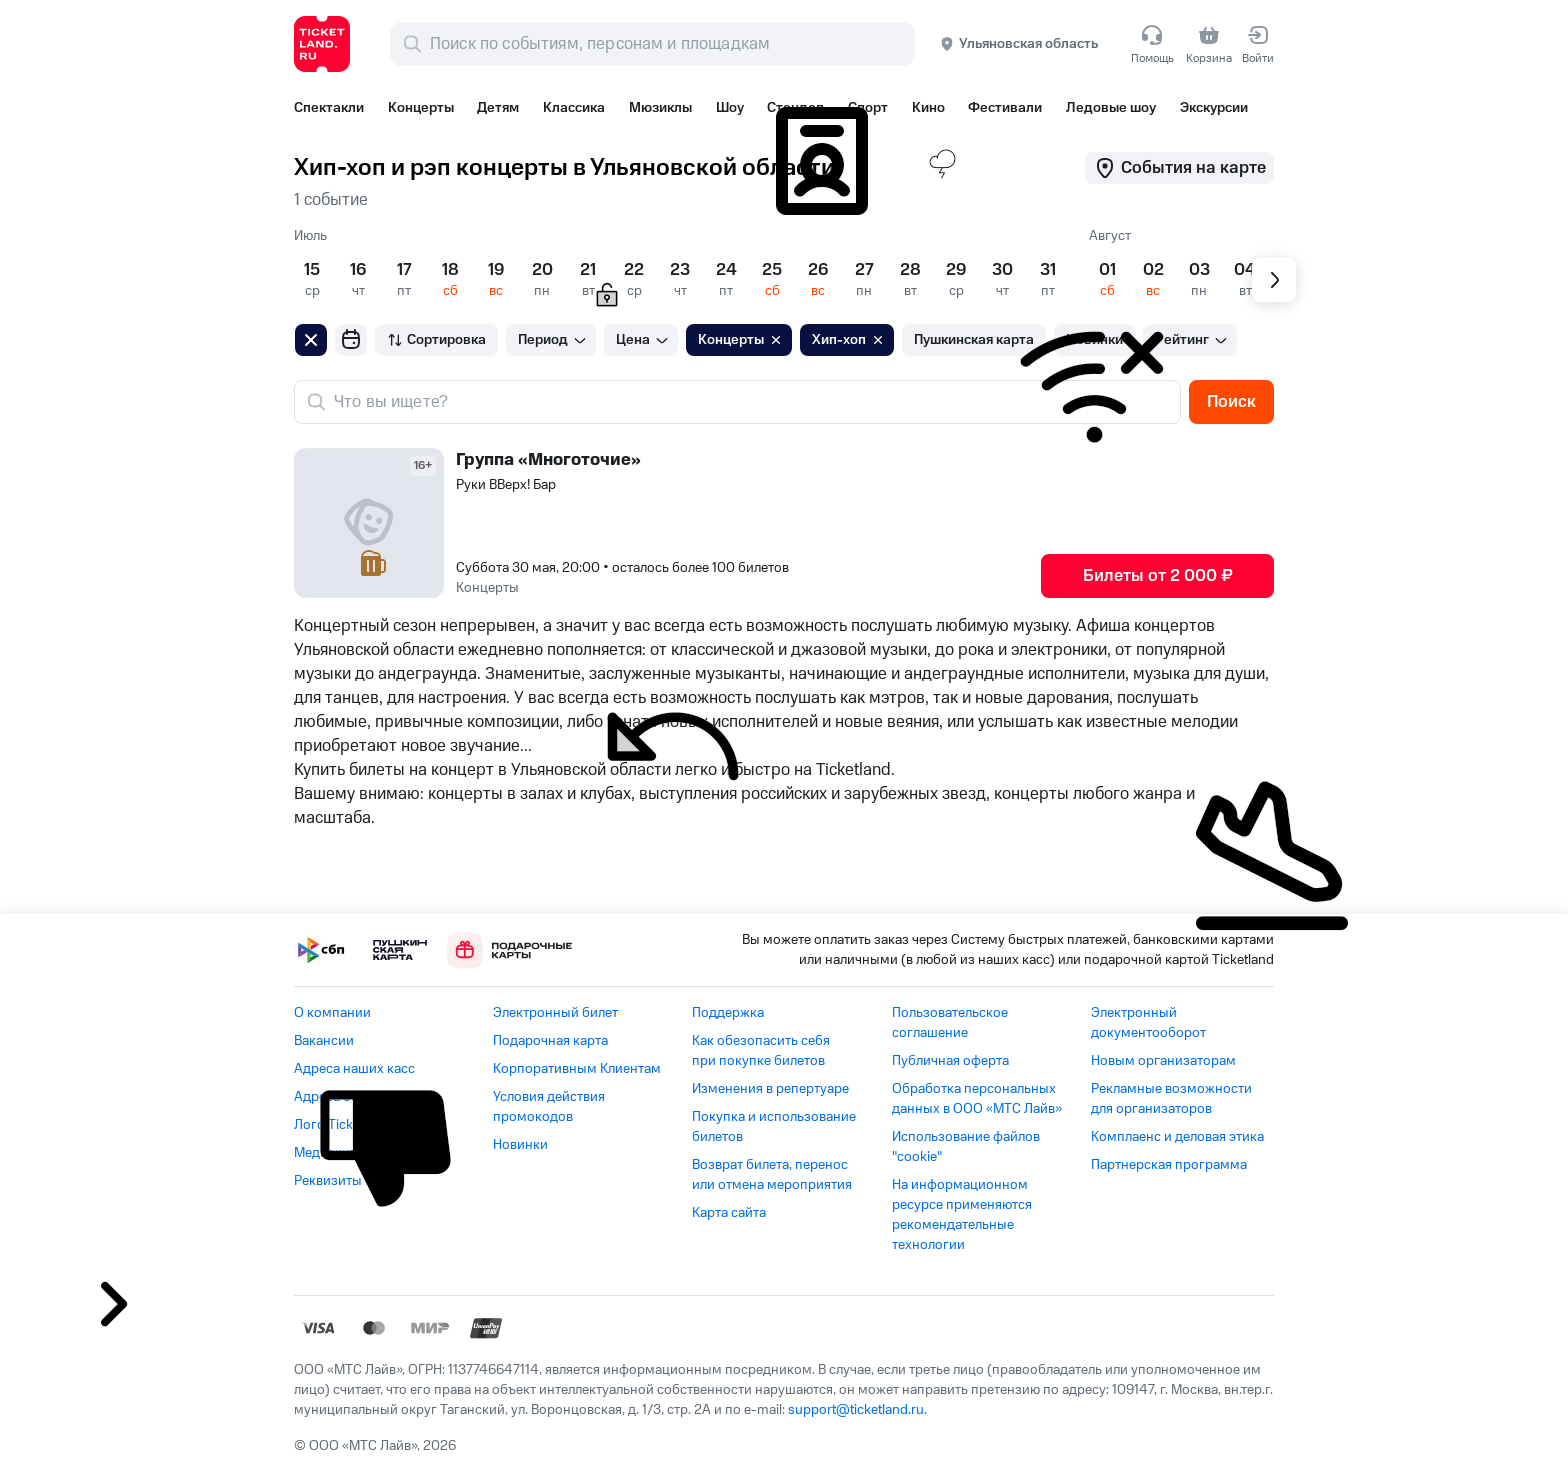  Describe the element at coordinates (822, 161) in the screenshot. I see `view user profile or identity information` at that location.